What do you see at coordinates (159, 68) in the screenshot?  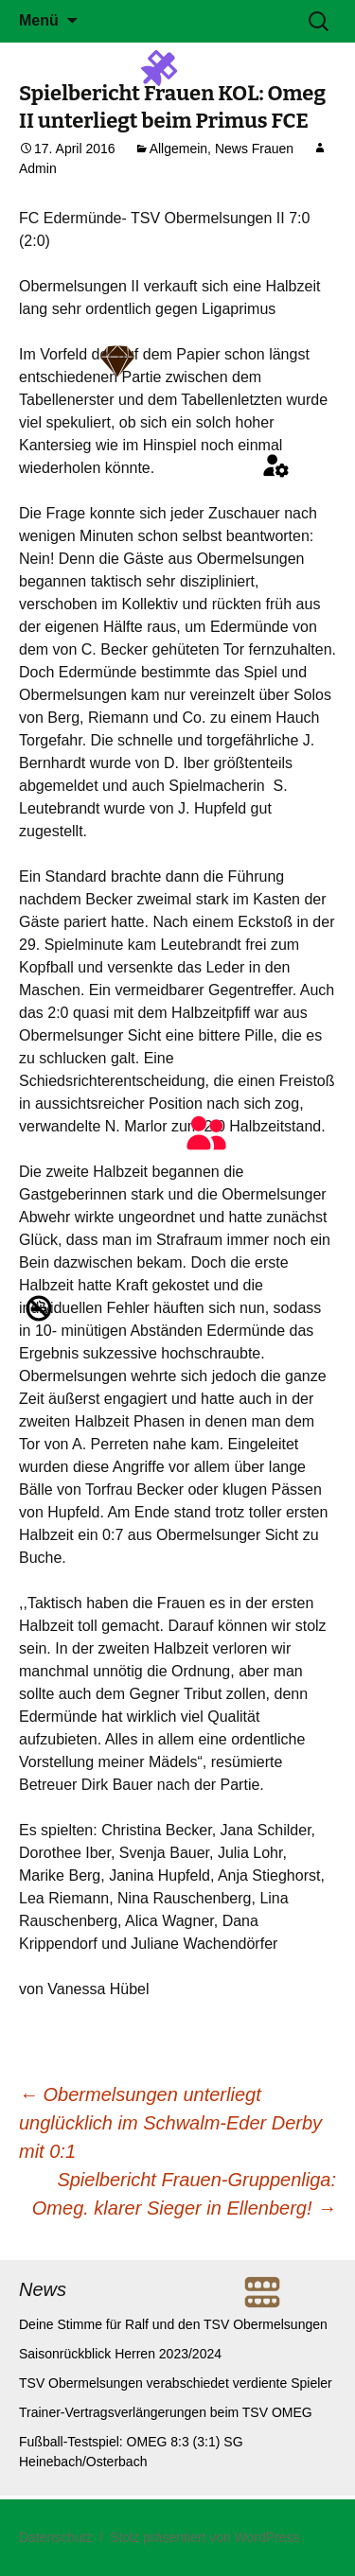 I see `access satellite connection settings` at bounding box center [159, 68].